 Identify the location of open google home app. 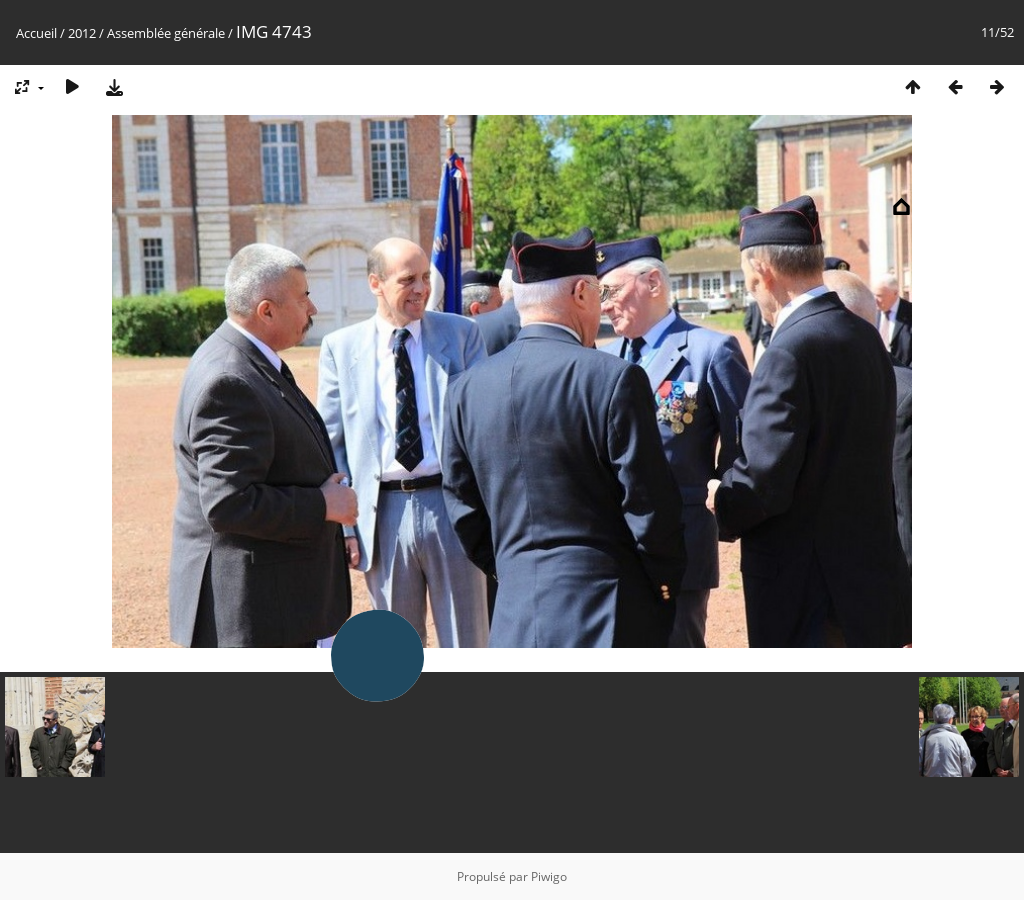
(901, 206).